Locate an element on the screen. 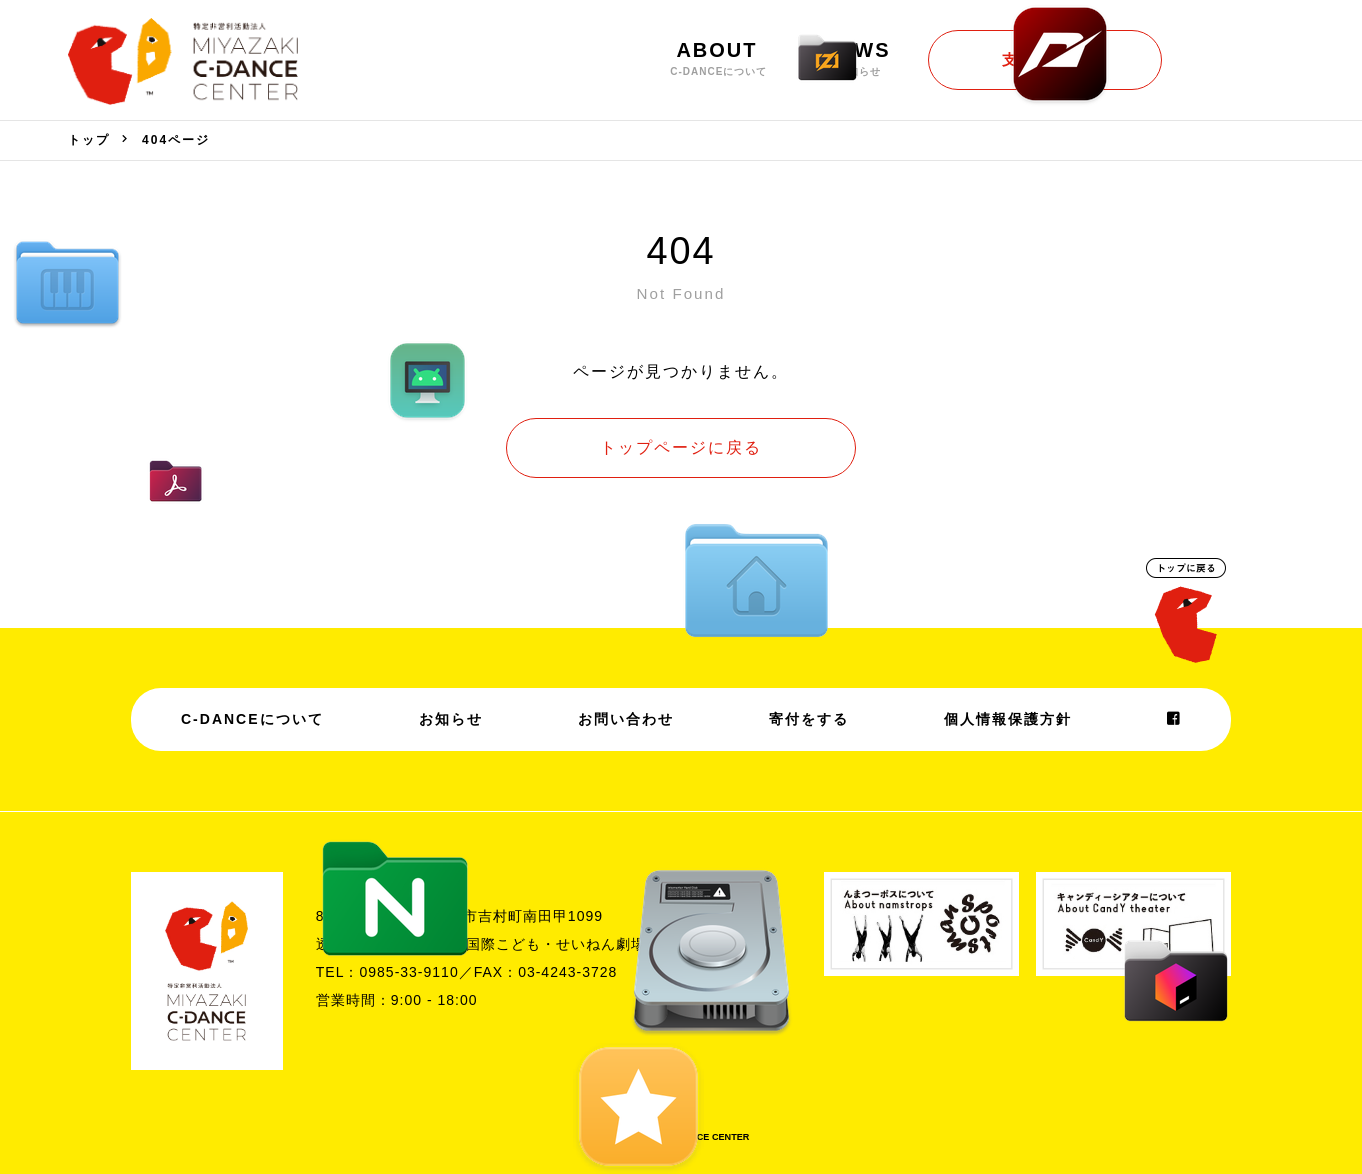 This screenshot has width=1362, height=1174. access local hard drive storage is located at coordinates (711, 950).